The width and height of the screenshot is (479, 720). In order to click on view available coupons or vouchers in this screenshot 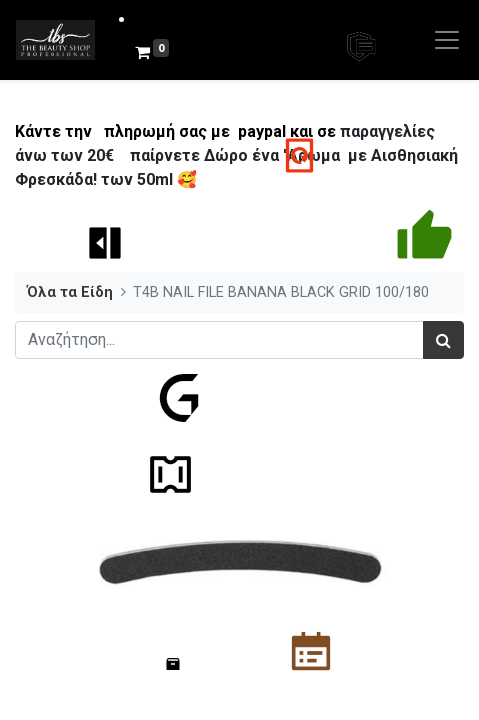, I will do `click(170, 474)`.